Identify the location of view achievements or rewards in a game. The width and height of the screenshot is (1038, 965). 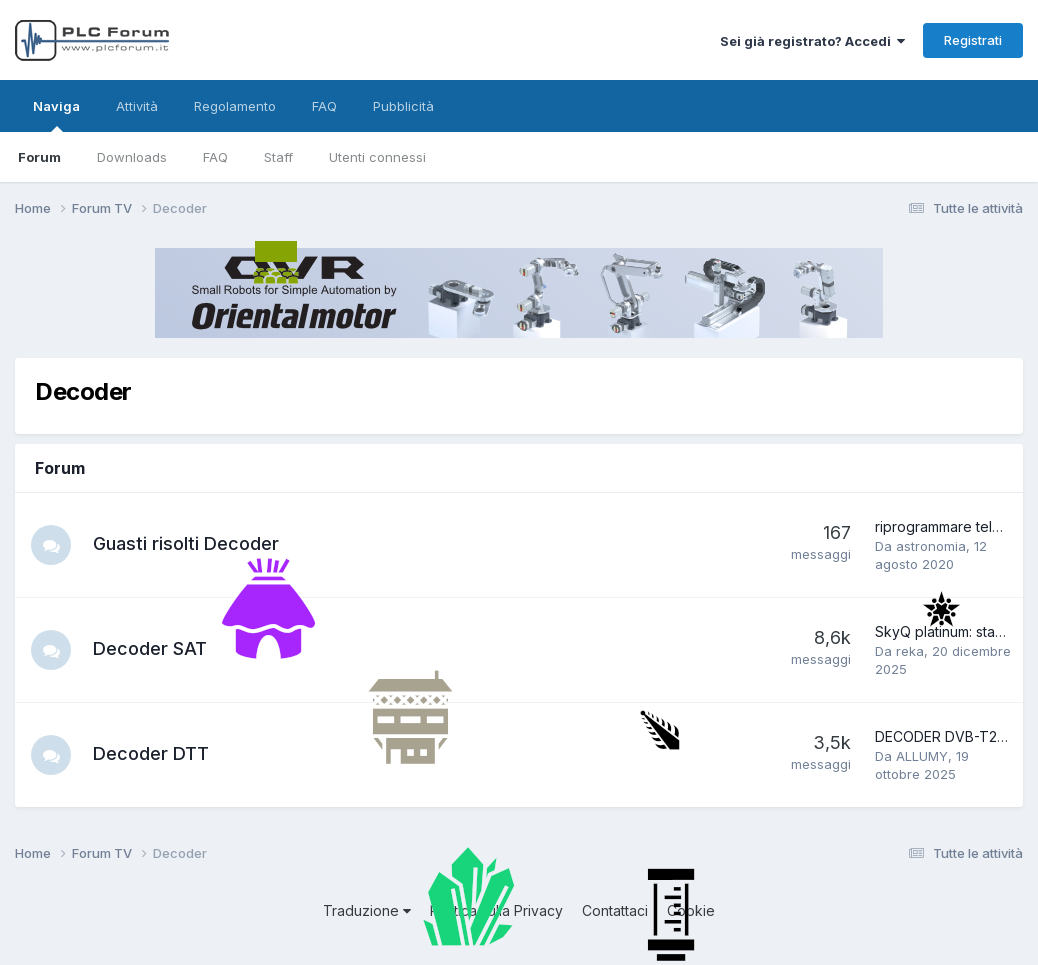
(941, 609).